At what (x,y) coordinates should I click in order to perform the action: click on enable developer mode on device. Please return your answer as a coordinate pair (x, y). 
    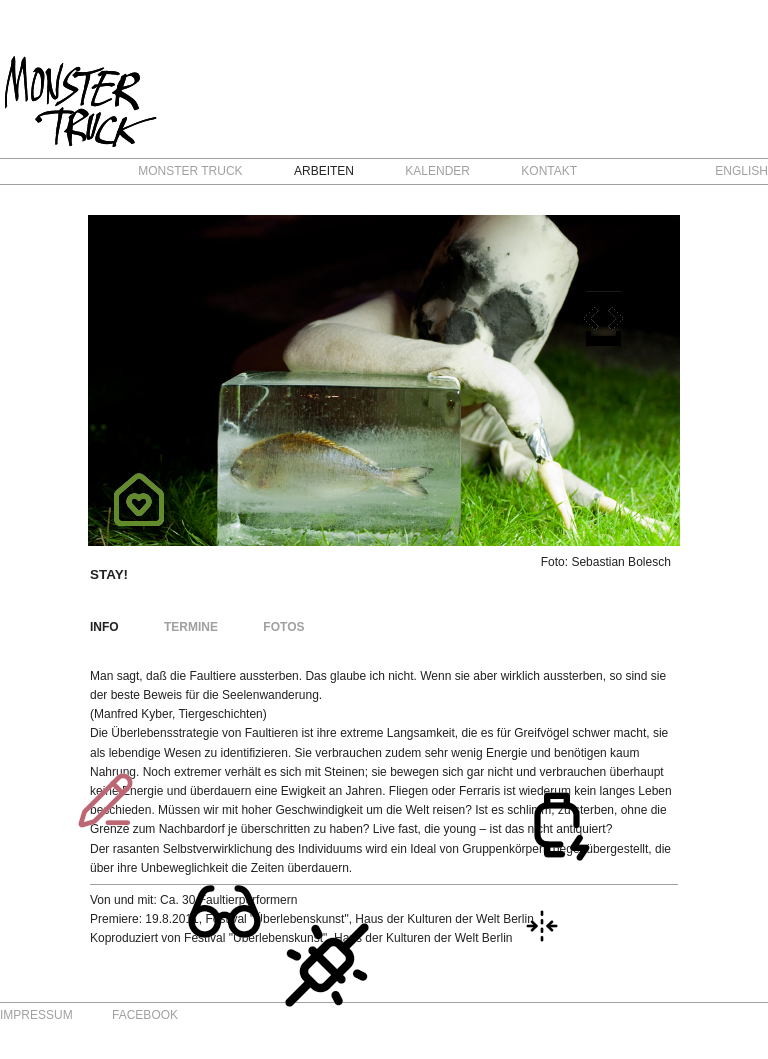
    Looking at the image, I should click on (603, 318).